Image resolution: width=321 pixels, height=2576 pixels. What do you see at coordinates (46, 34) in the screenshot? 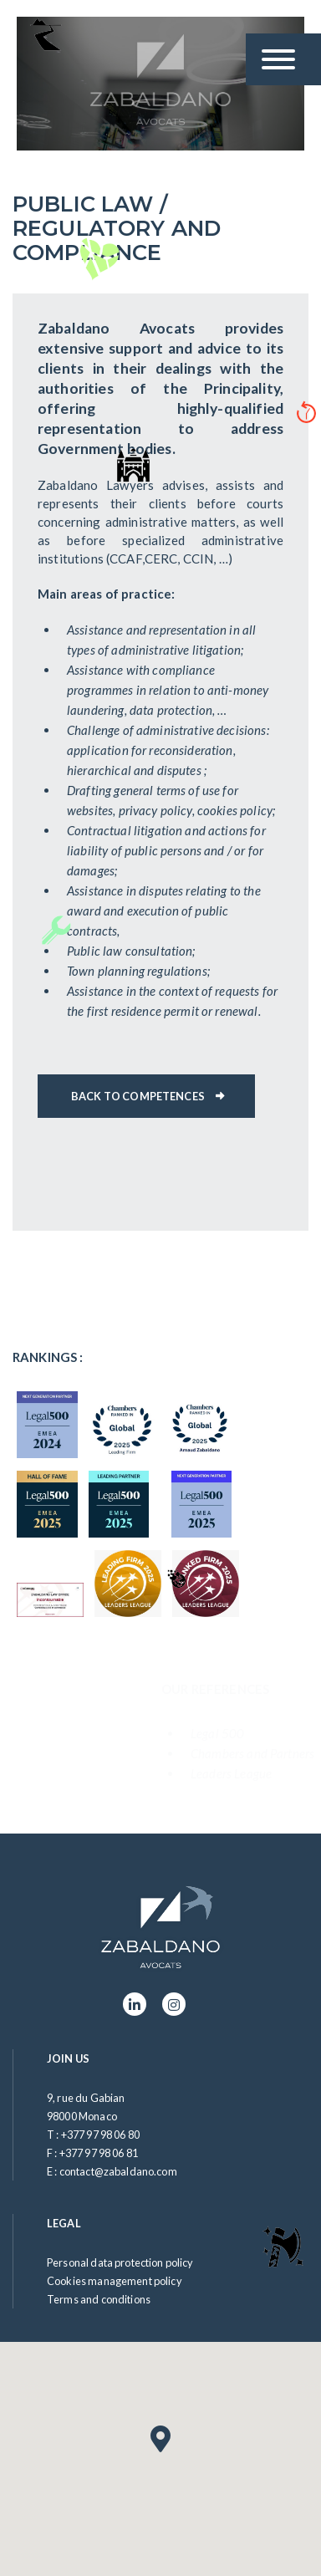
I see `start a road trip or journey mode` at bounding box center [46, 34].